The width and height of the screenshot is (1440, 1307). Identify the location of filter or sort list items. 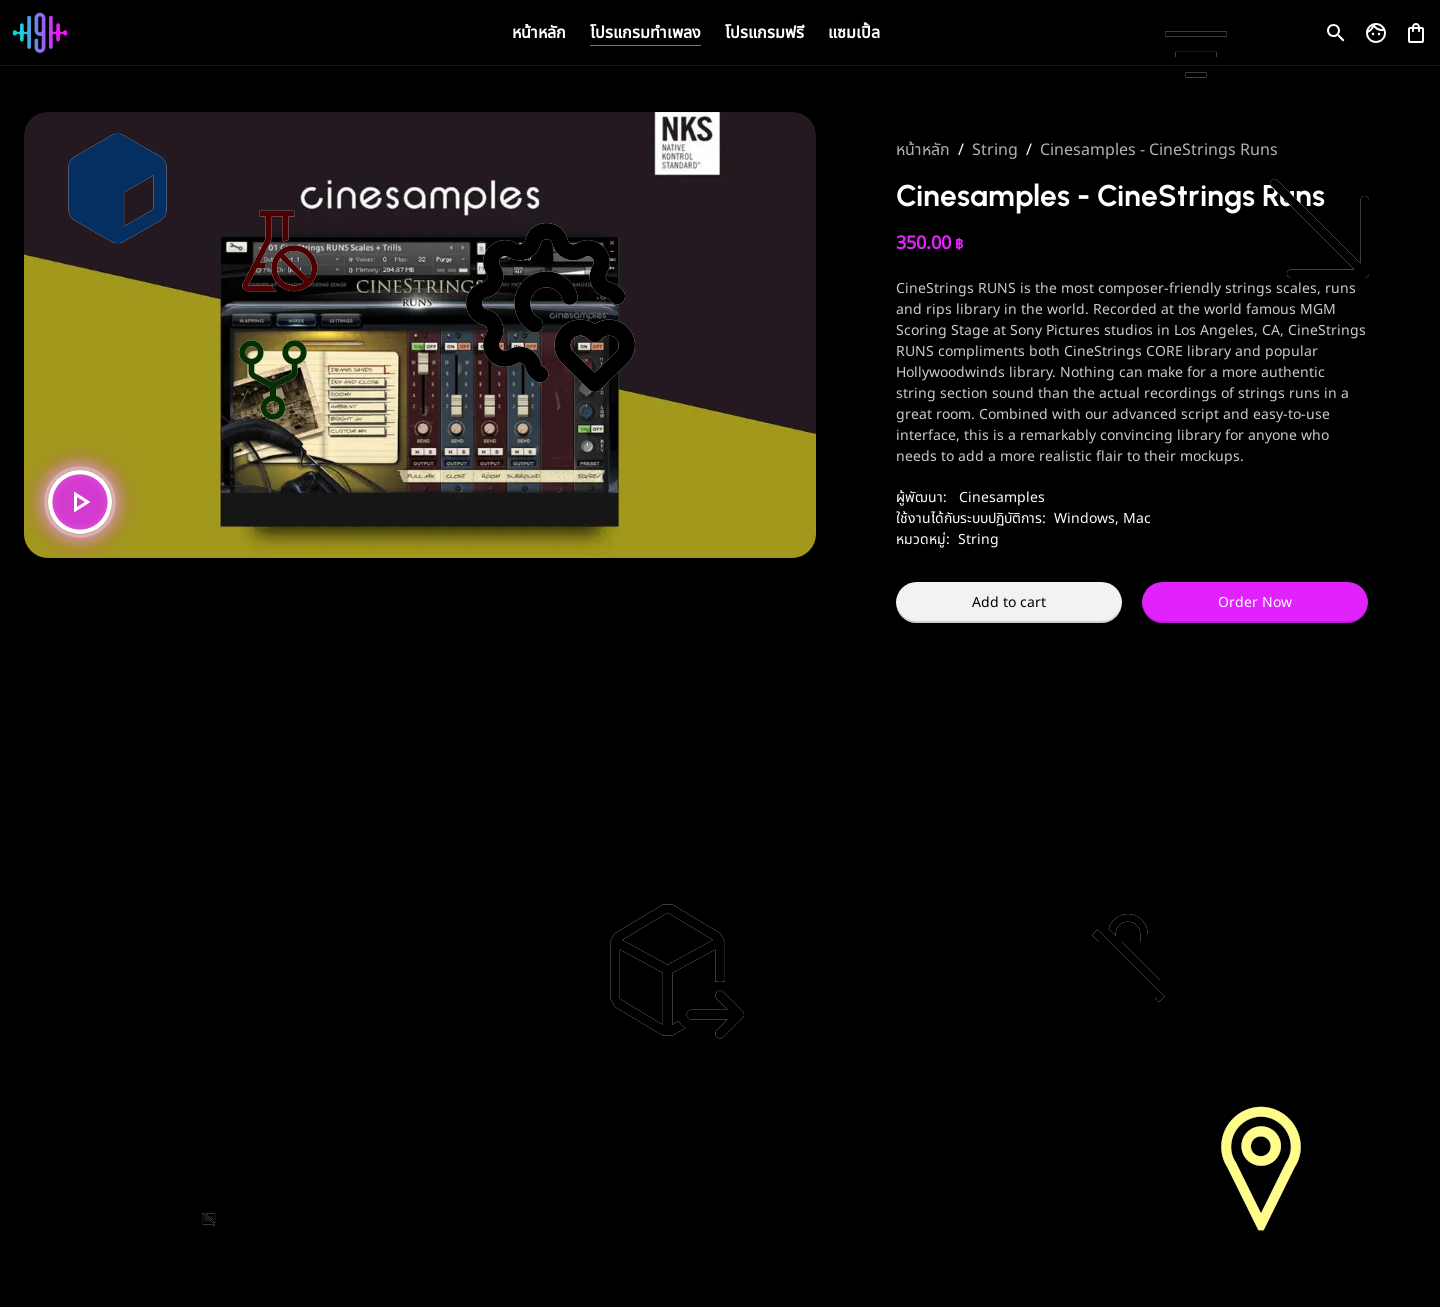
(1196, 57).